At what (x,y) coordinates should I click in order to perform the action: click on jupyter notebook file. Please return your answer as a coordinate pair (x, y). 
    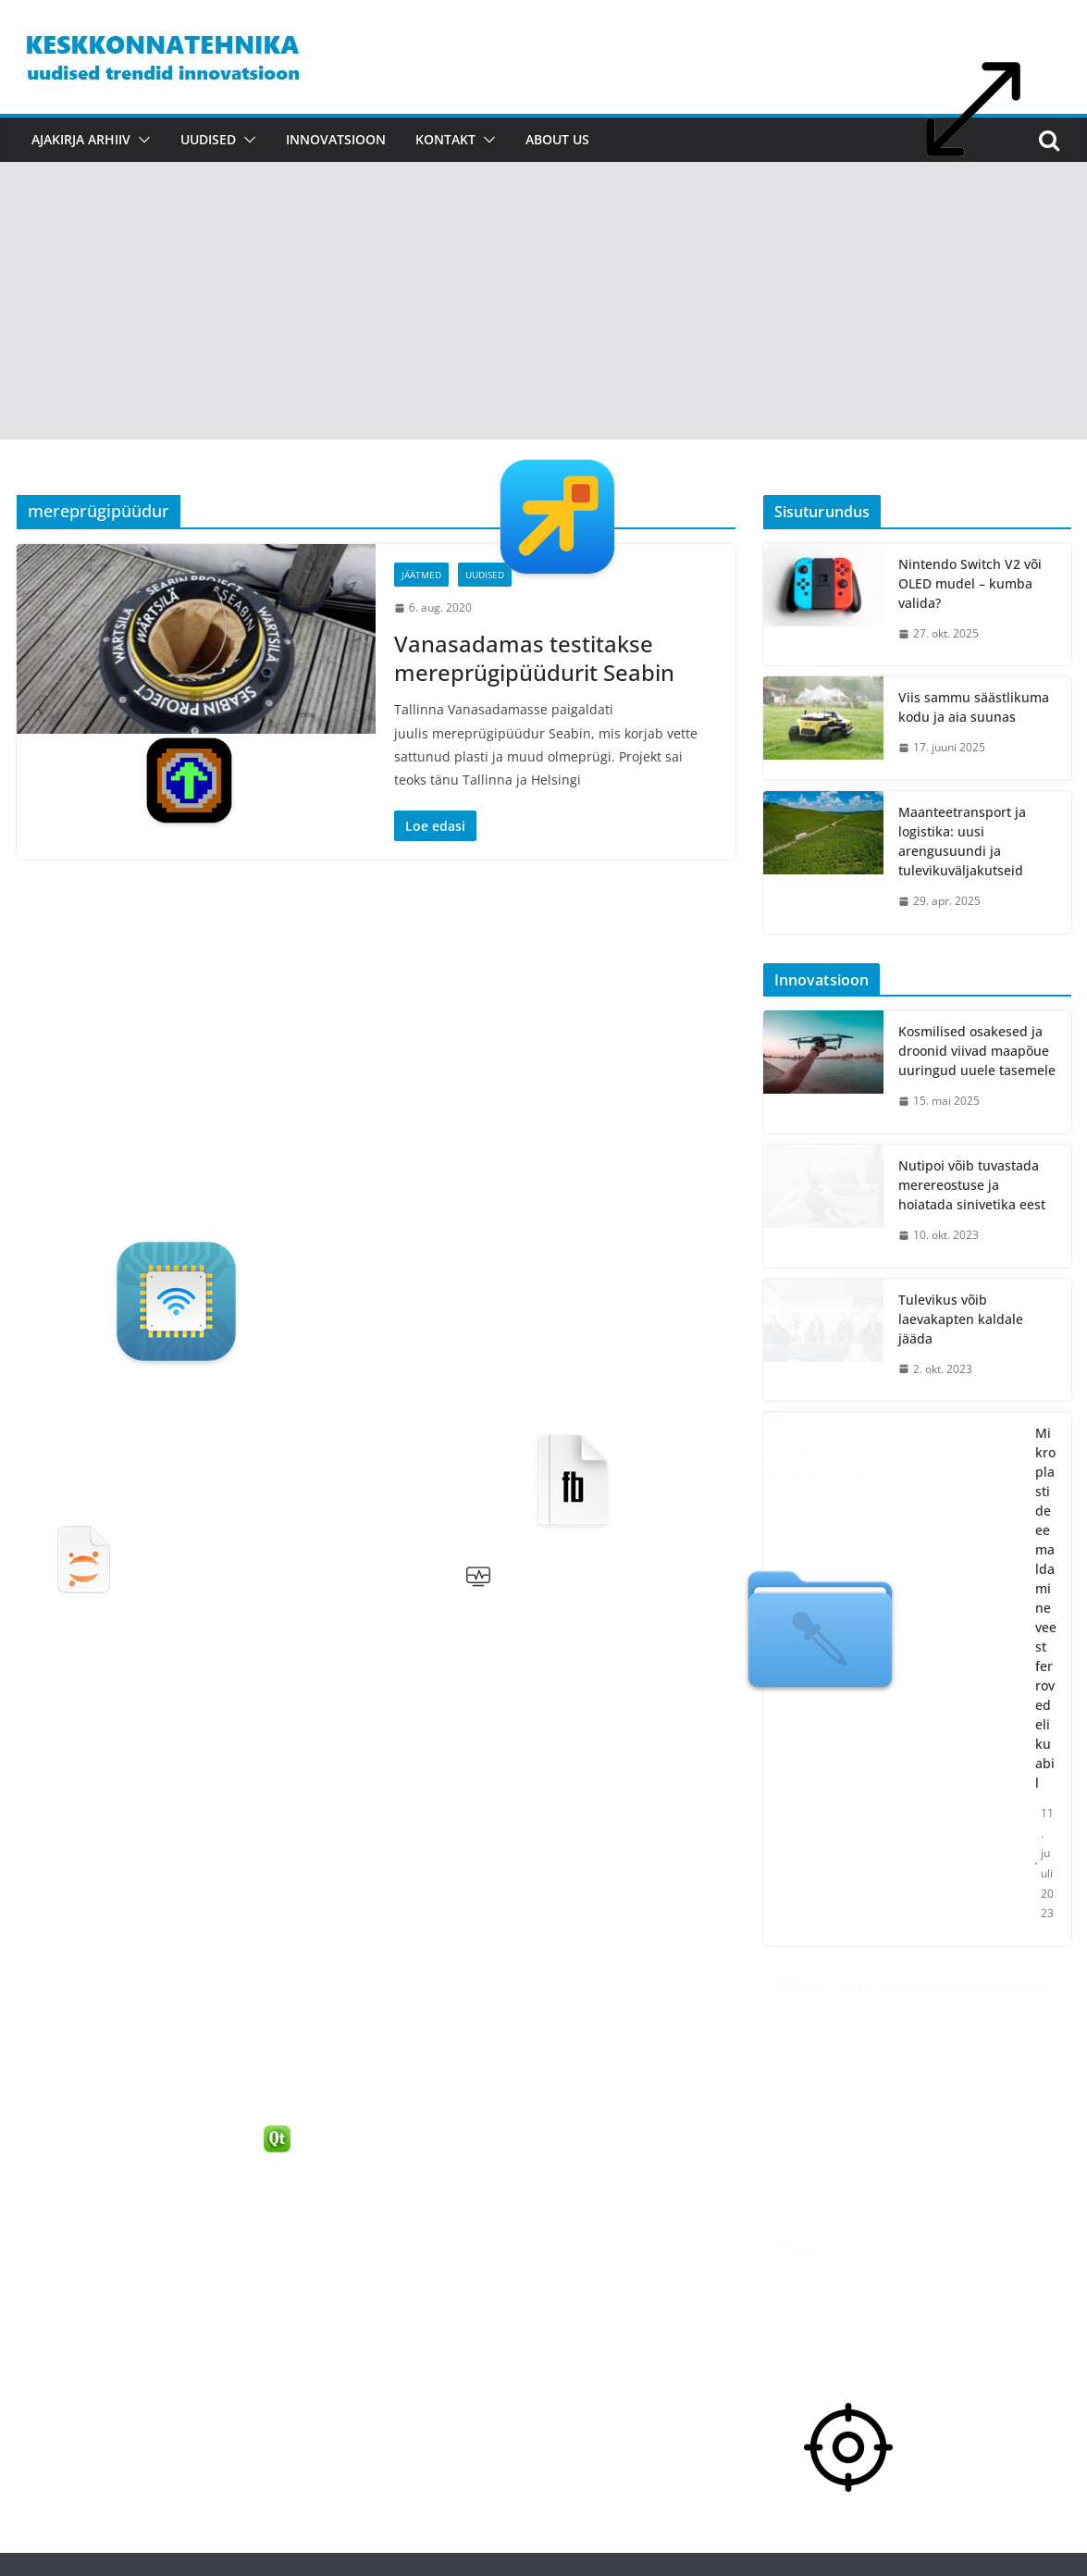
    Looking at the image, I should click on (83, 1559).